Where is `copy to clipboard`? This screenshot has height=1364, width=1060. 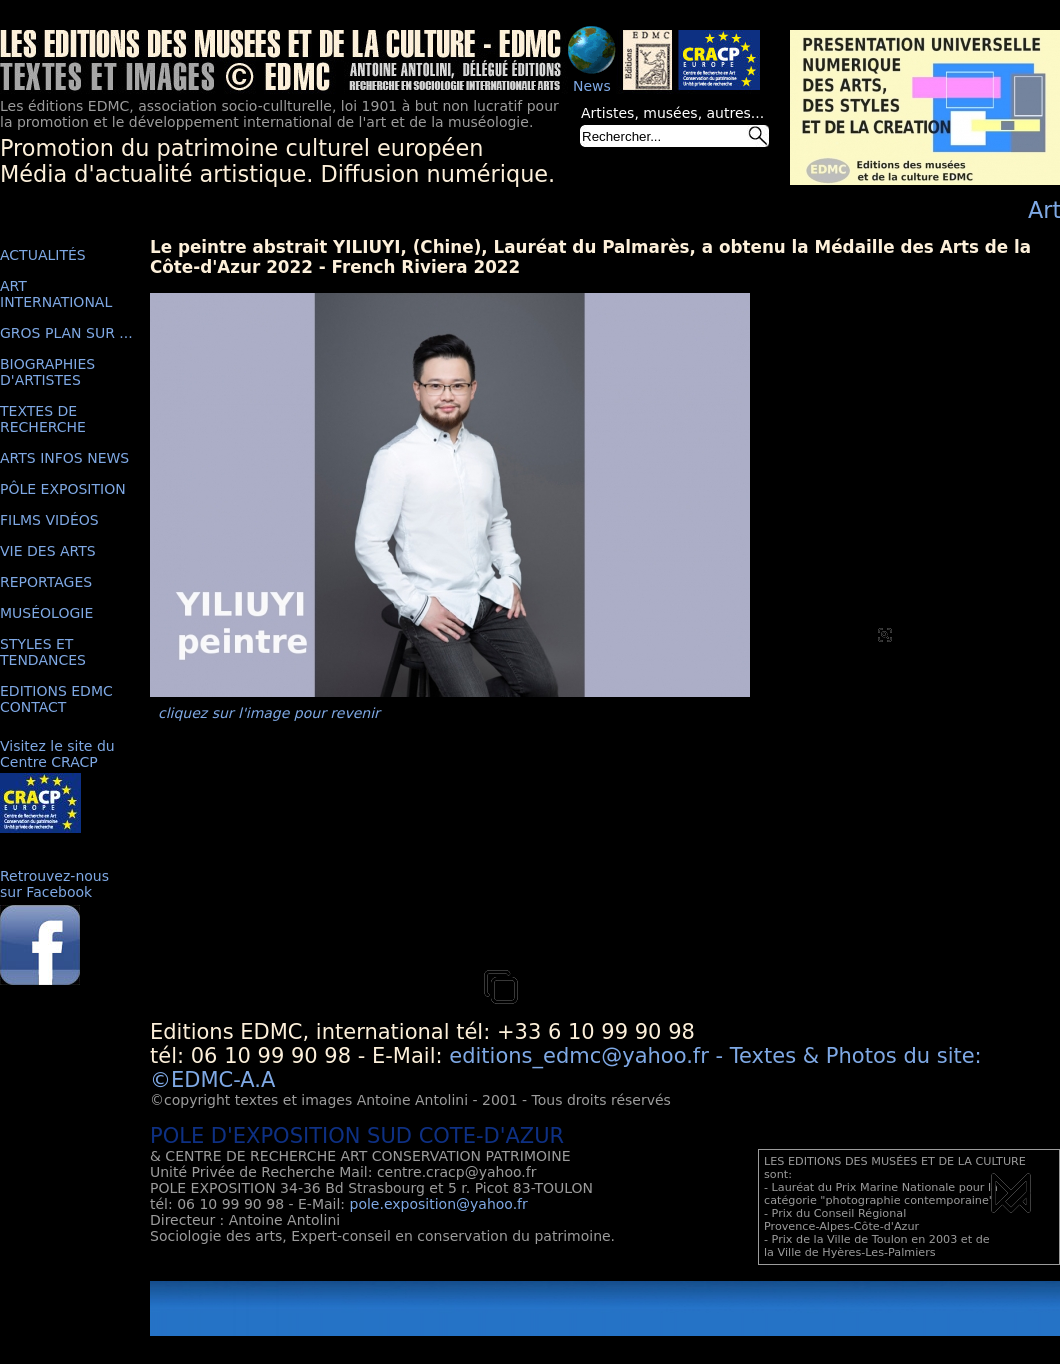
copy to clipboard is located at coordinates (501, 987).